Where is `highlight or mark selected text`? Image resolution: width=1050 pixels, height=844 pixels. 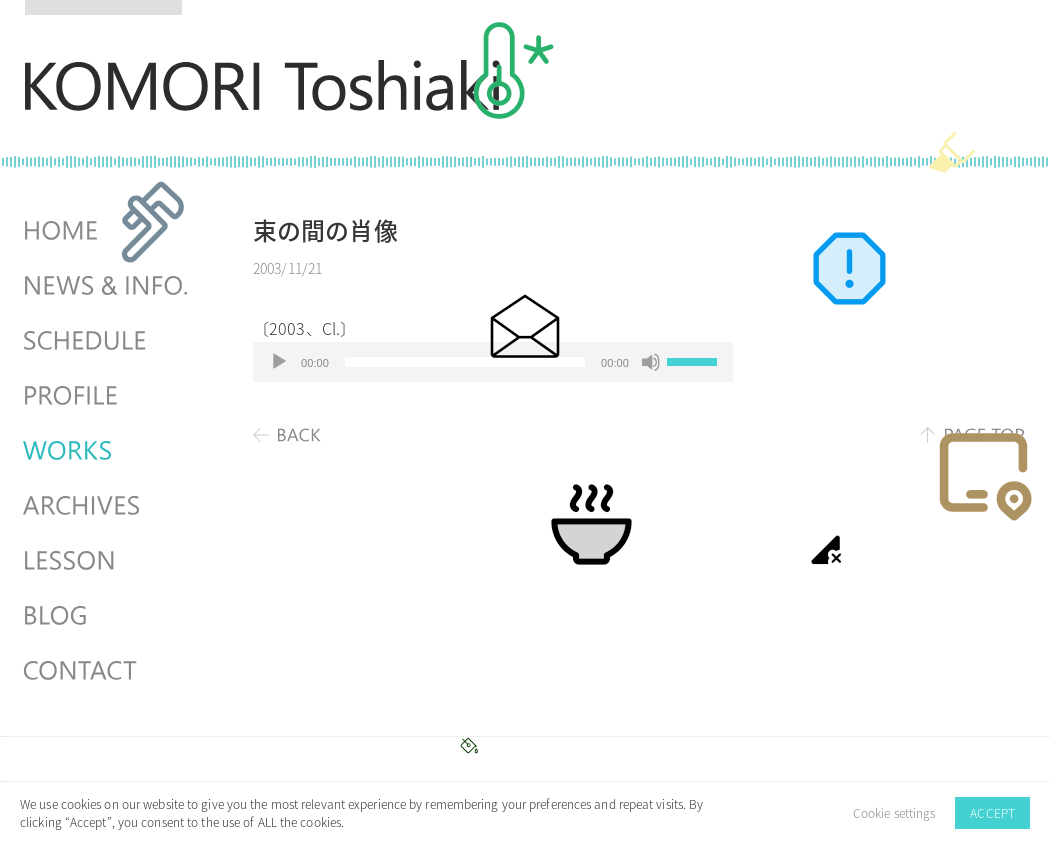
highlight or mark selected text is located at coordinates (950, 154).